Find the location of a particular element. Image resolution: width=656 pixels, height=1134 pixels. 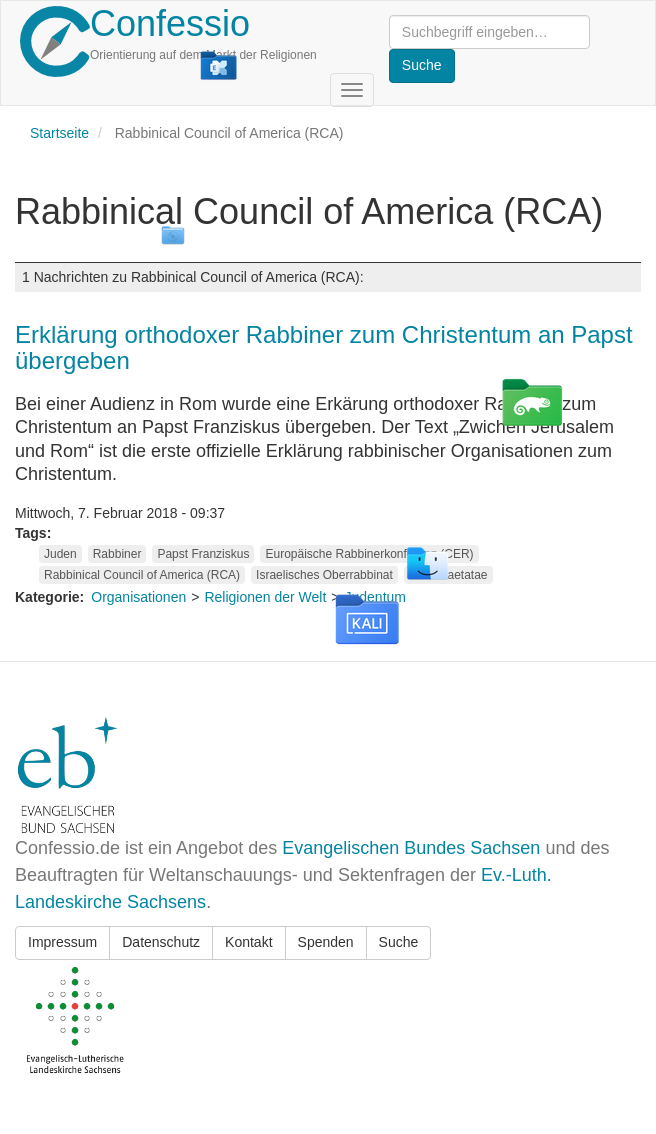

open microsoft exchange folder is located at coordinates (218, 66).